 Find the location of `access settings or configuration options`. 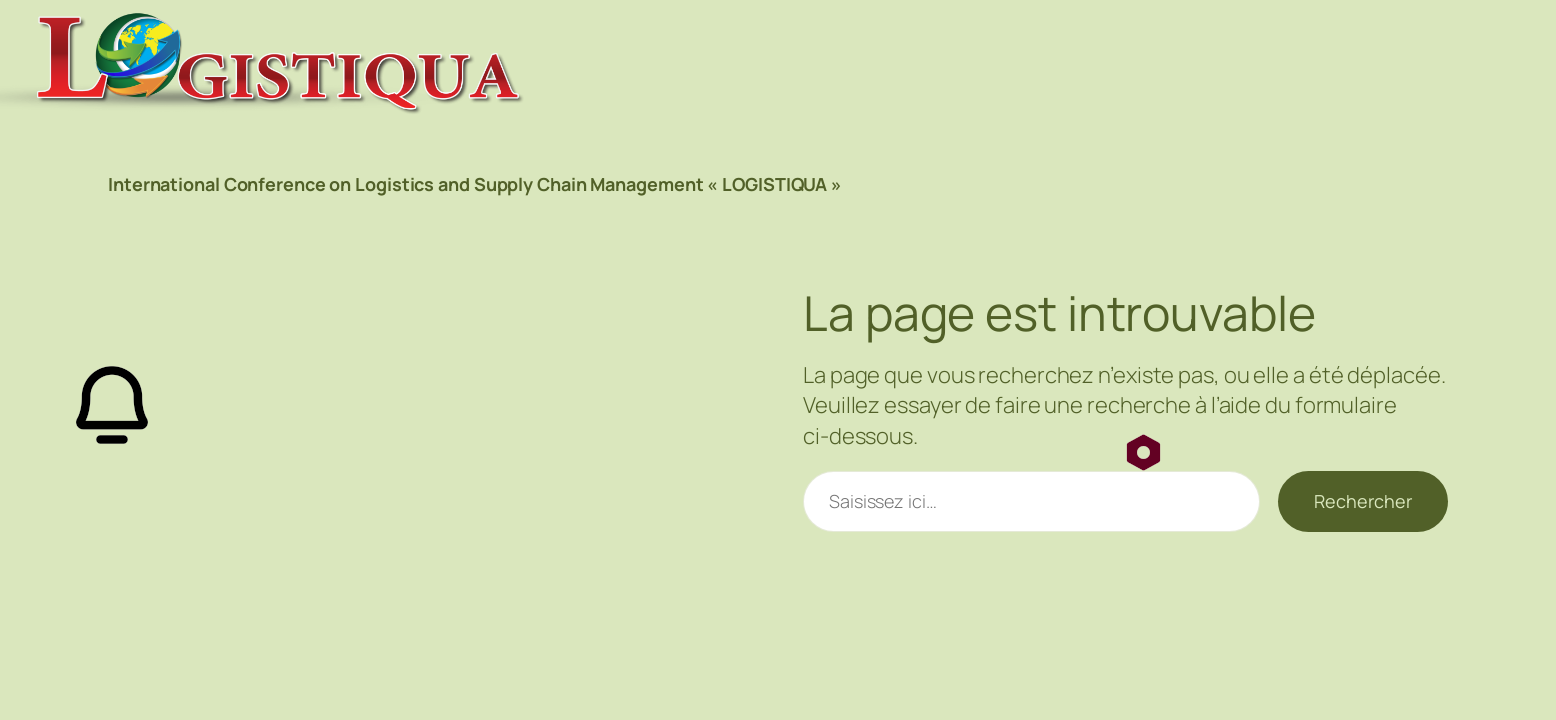

access settings or configuration options is located at coordinates (1143, 452).